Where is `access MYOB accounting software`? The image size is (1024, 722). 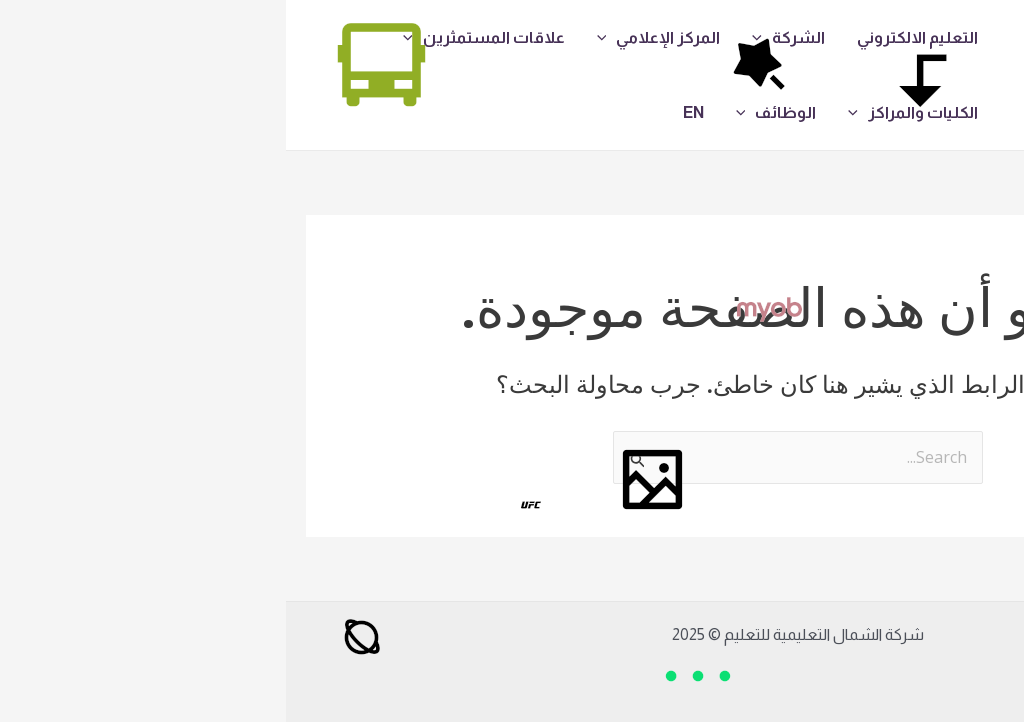
access MYOB accounting software is located at coordinates (769, 309).